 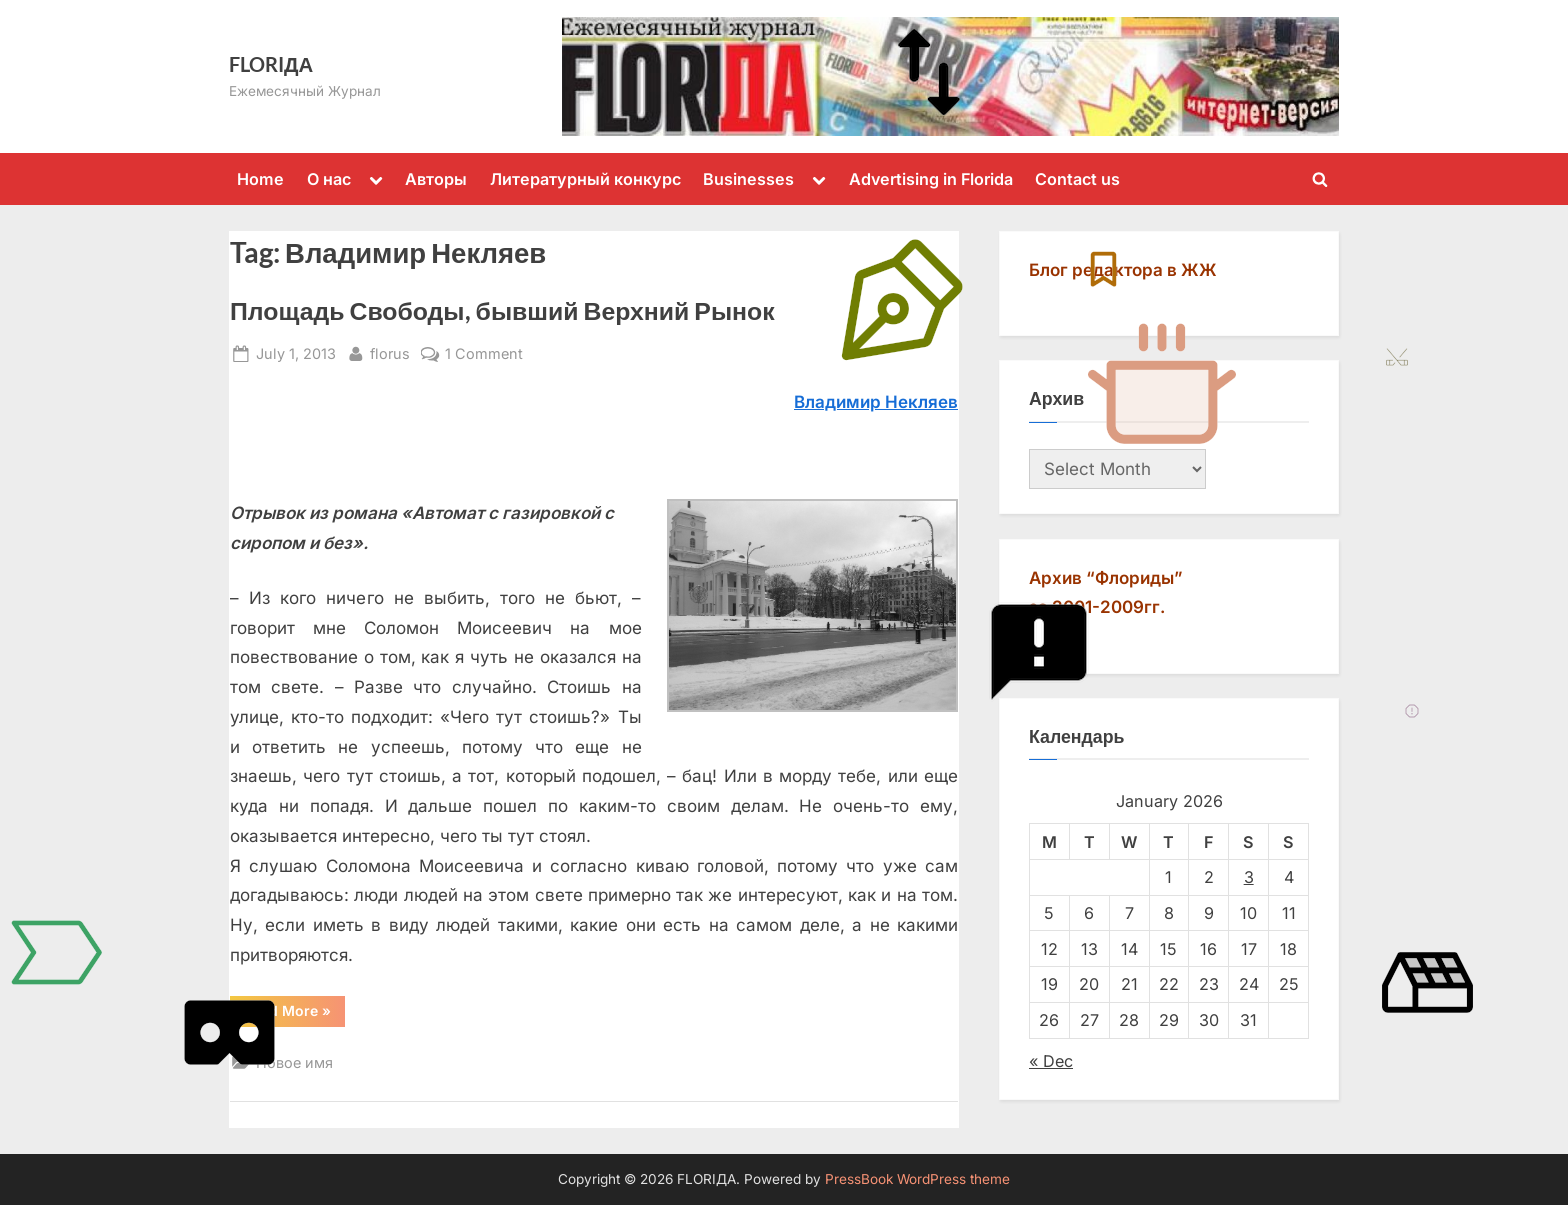 What do you see at coordinates (929, 72) in the screenshot?
I see `swap or reverse the order of items` at bounding box center [929, 72].